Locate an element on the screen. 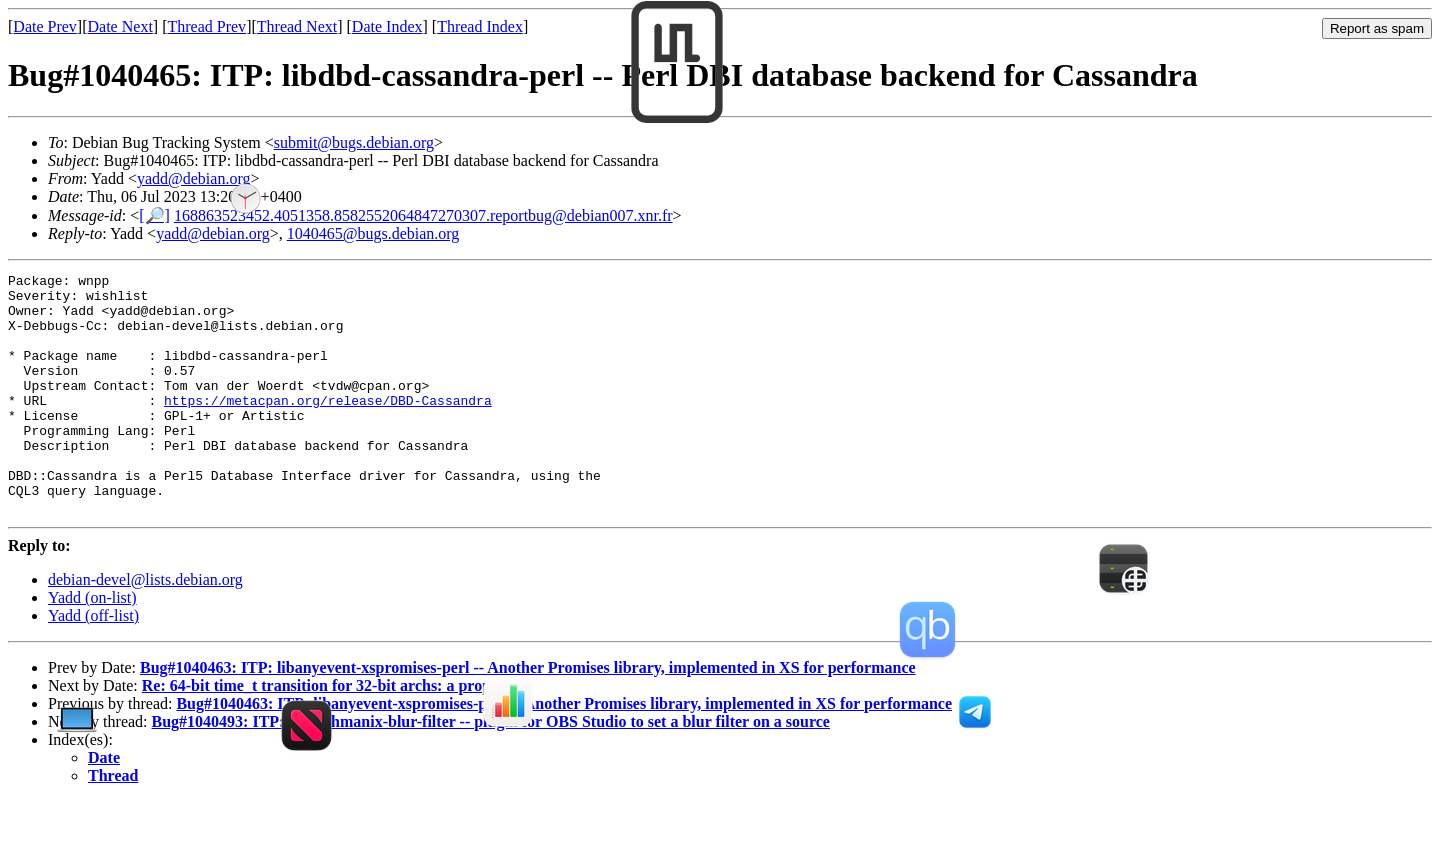  open Telegram messaging app is located at coordinates (975, 712).